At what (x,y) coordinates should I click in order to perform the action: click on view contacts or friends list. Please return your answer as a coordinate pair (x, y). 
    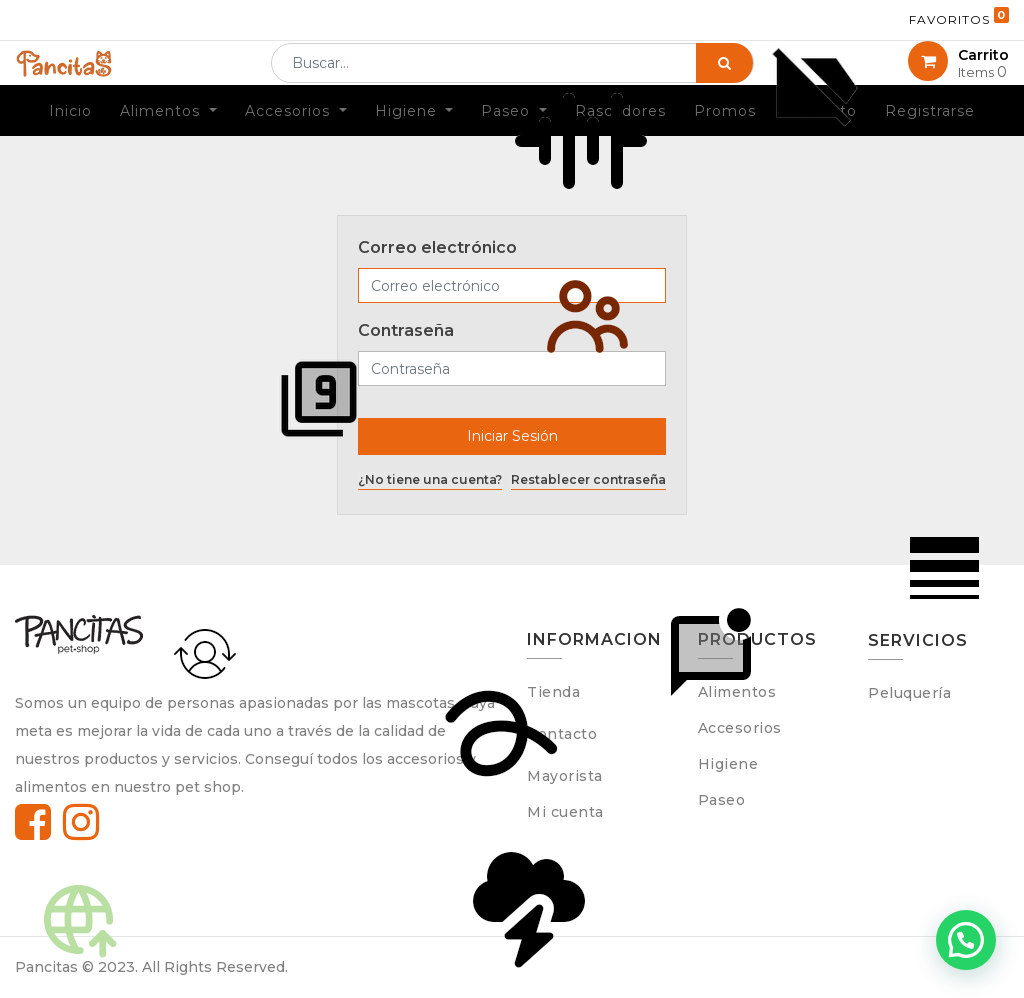
    Looking at the image, I should click on (587, 316).